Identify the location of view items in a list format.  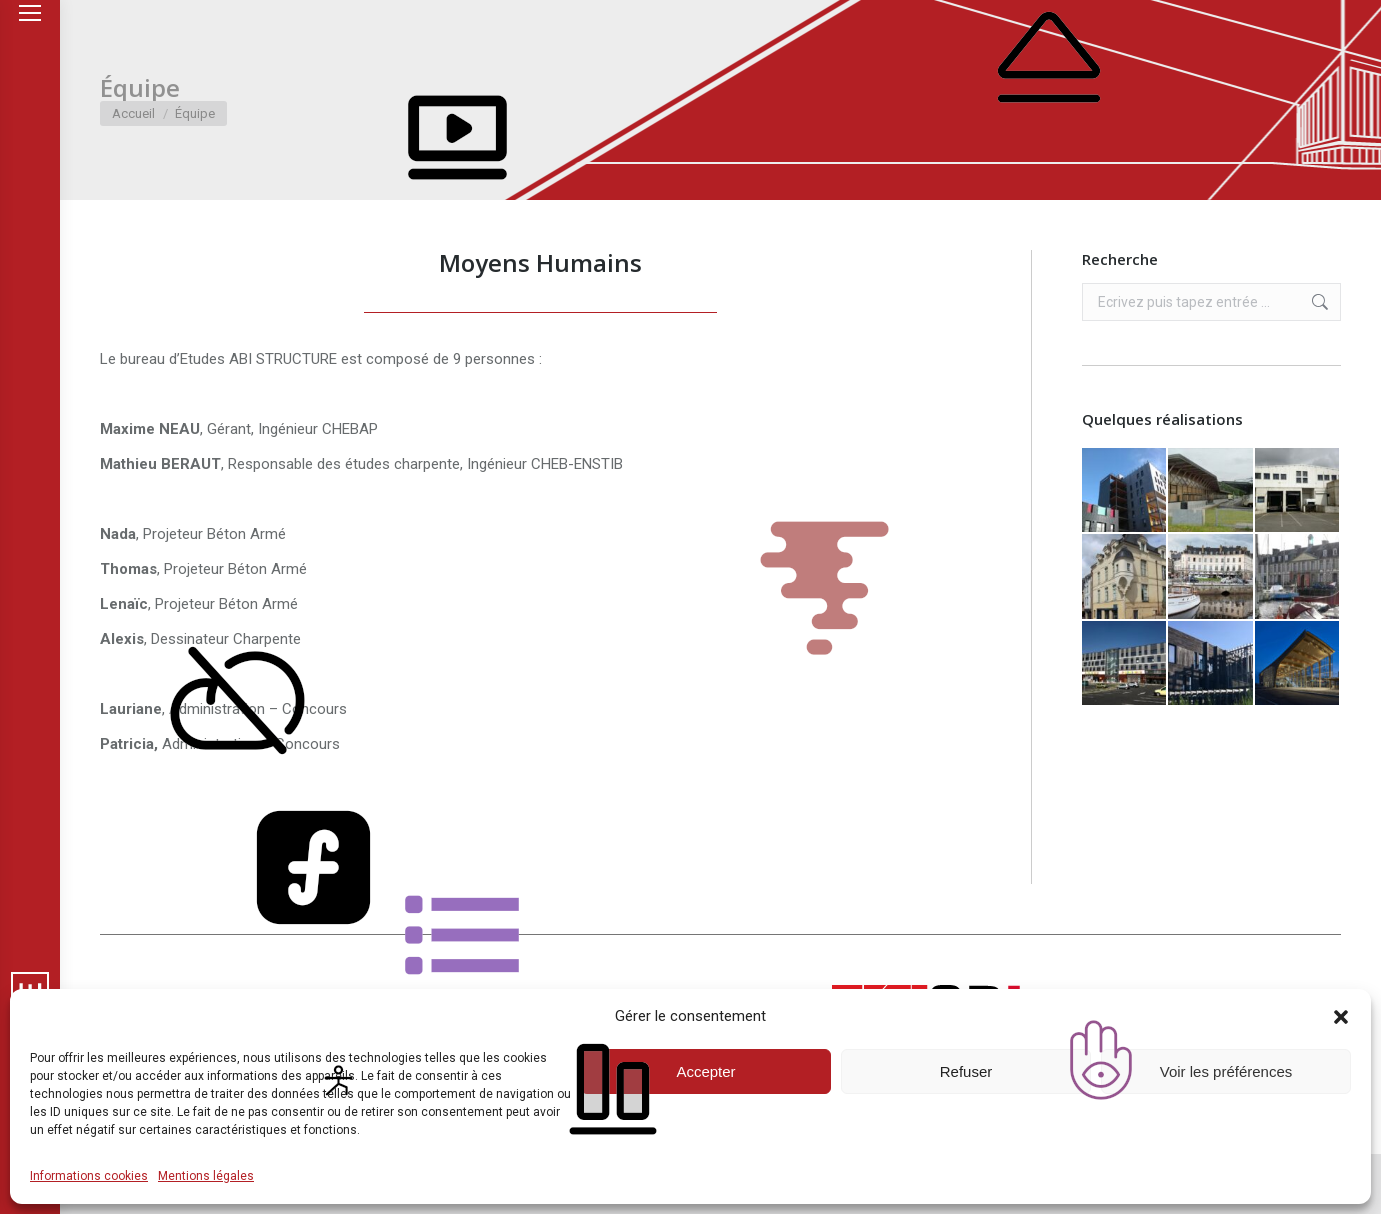
(462, 935).